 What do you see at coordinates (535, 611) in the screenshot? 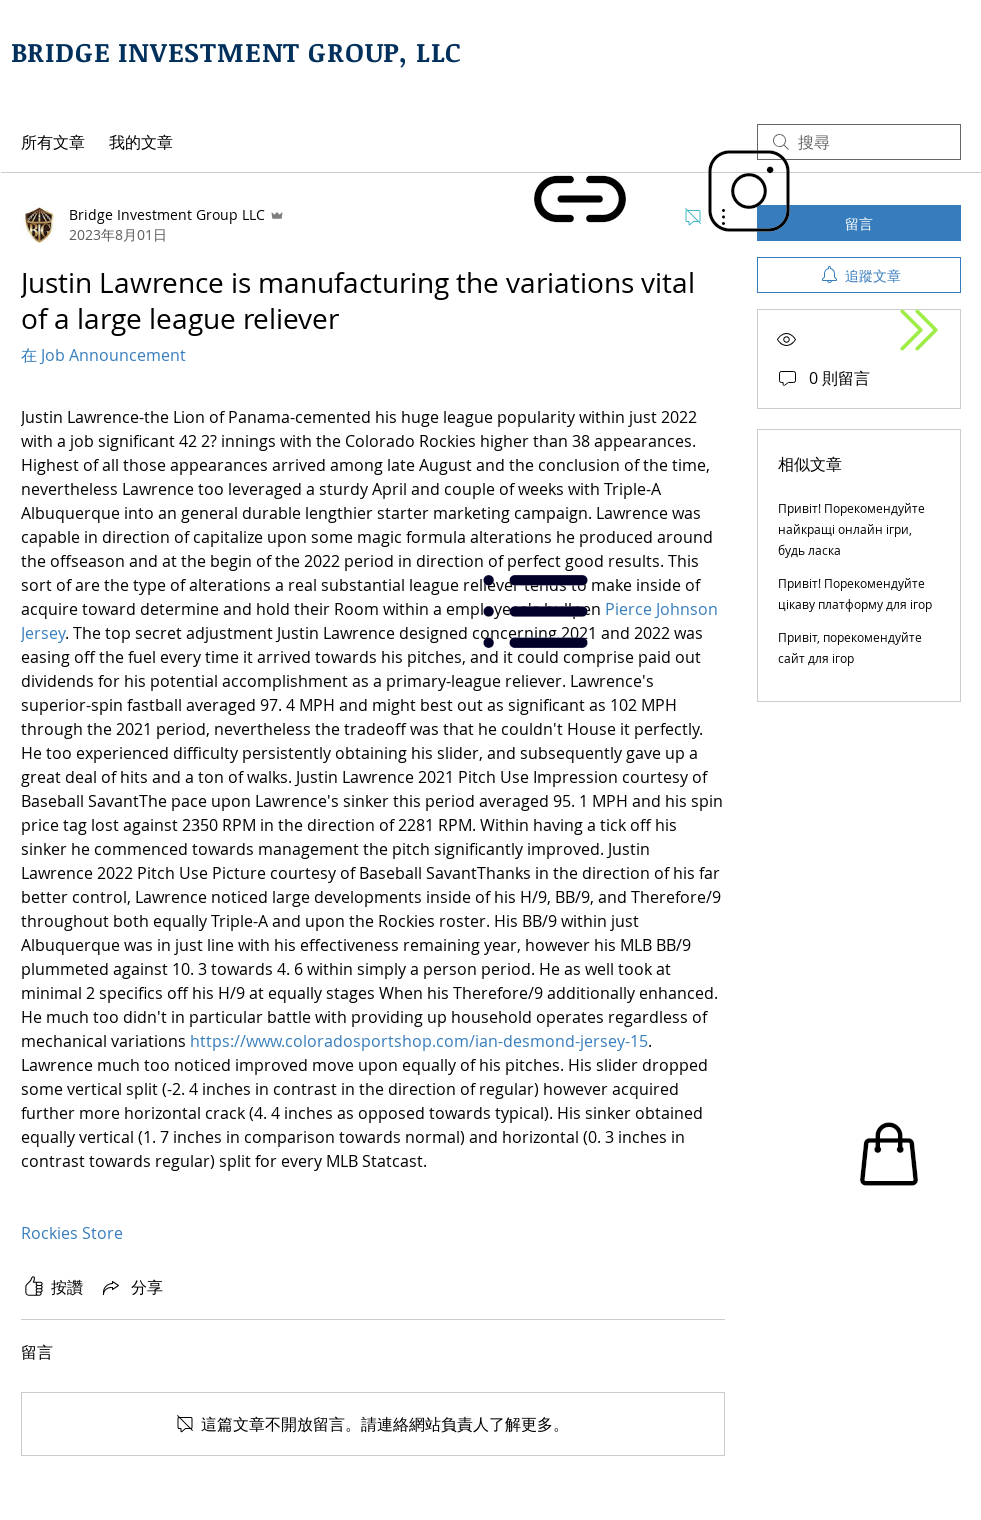
I see `view items in list format` at bounding box center [535, 611].